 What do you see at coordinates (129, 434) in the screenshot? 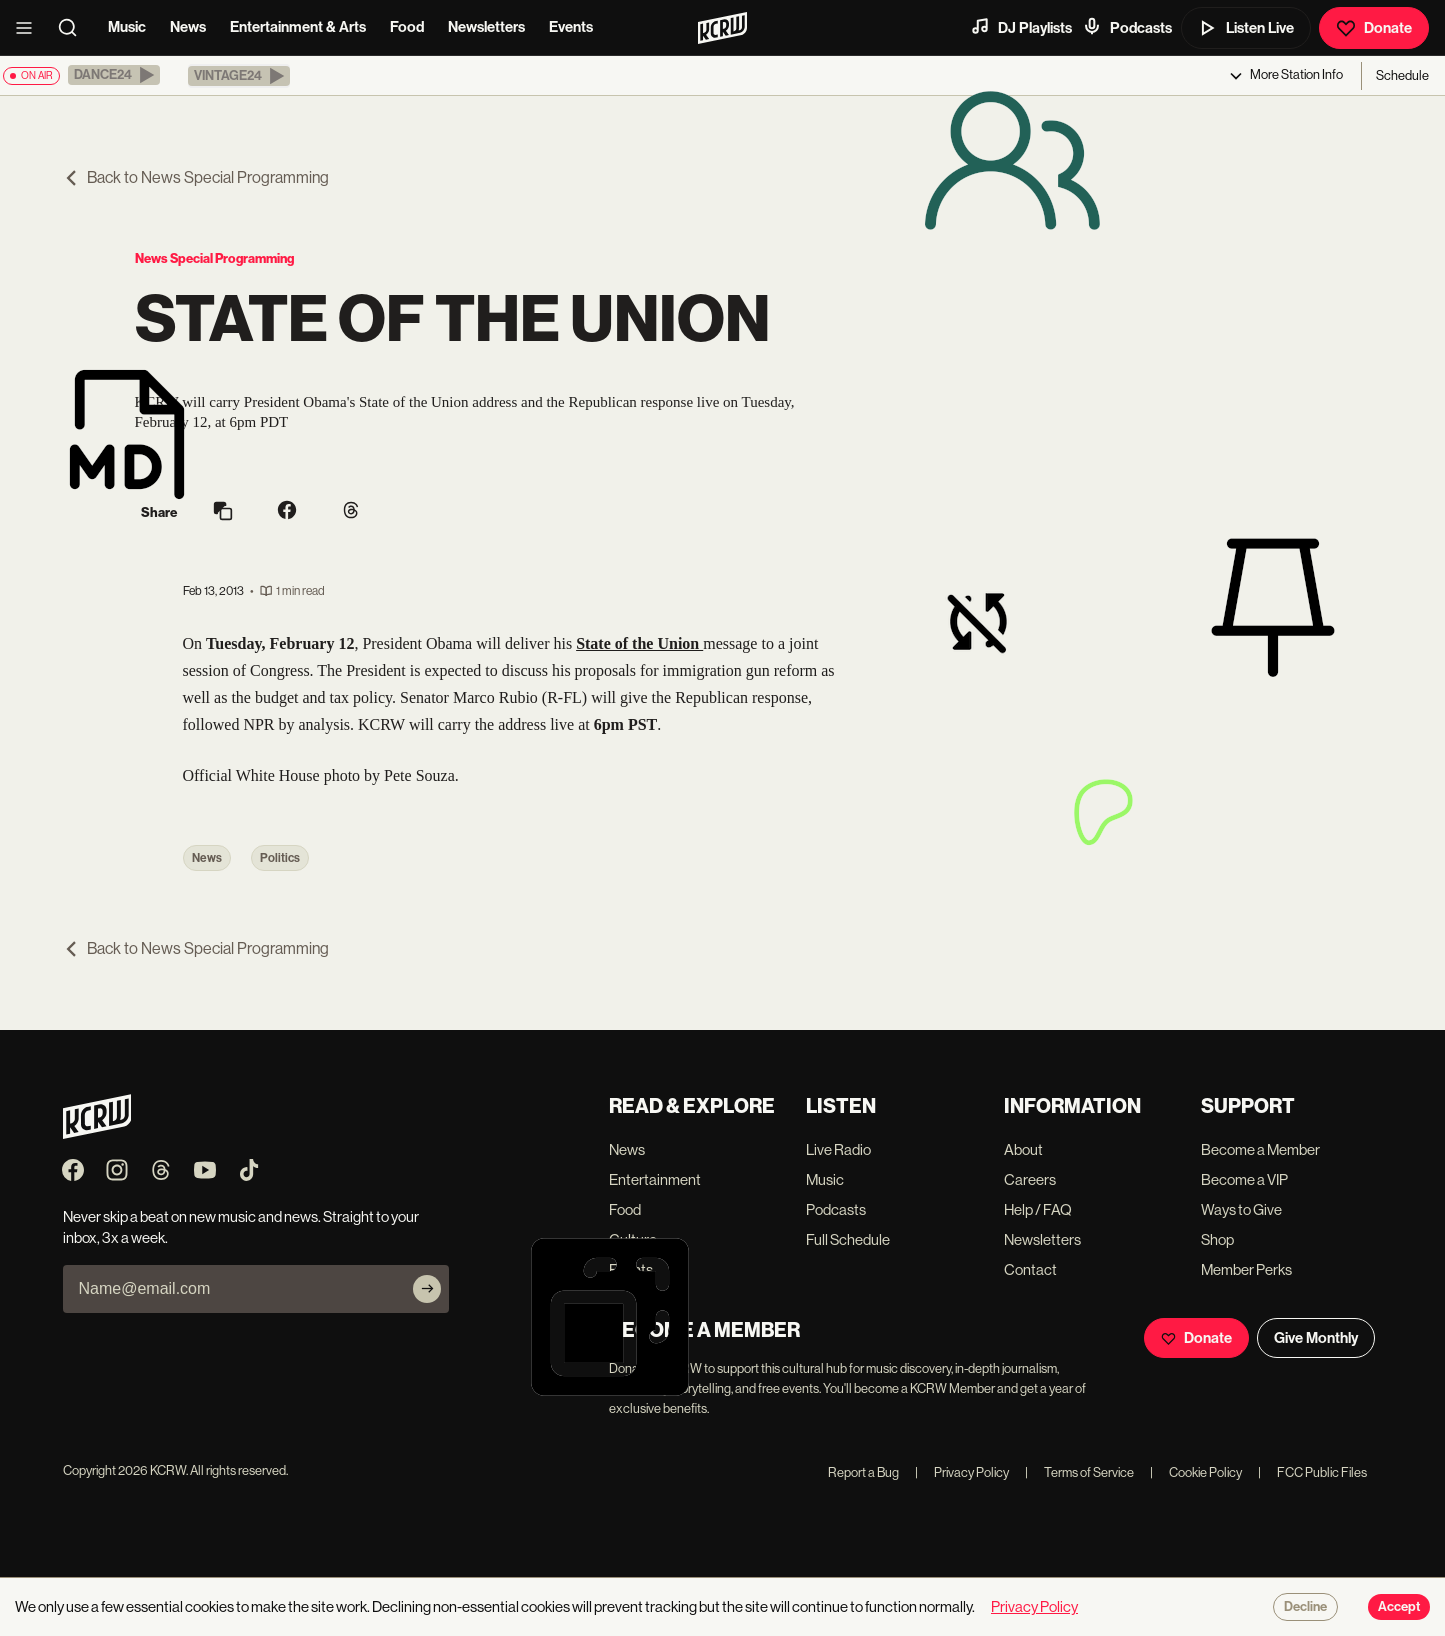
I see `open a markdown file` at bounding box center [129, 434].